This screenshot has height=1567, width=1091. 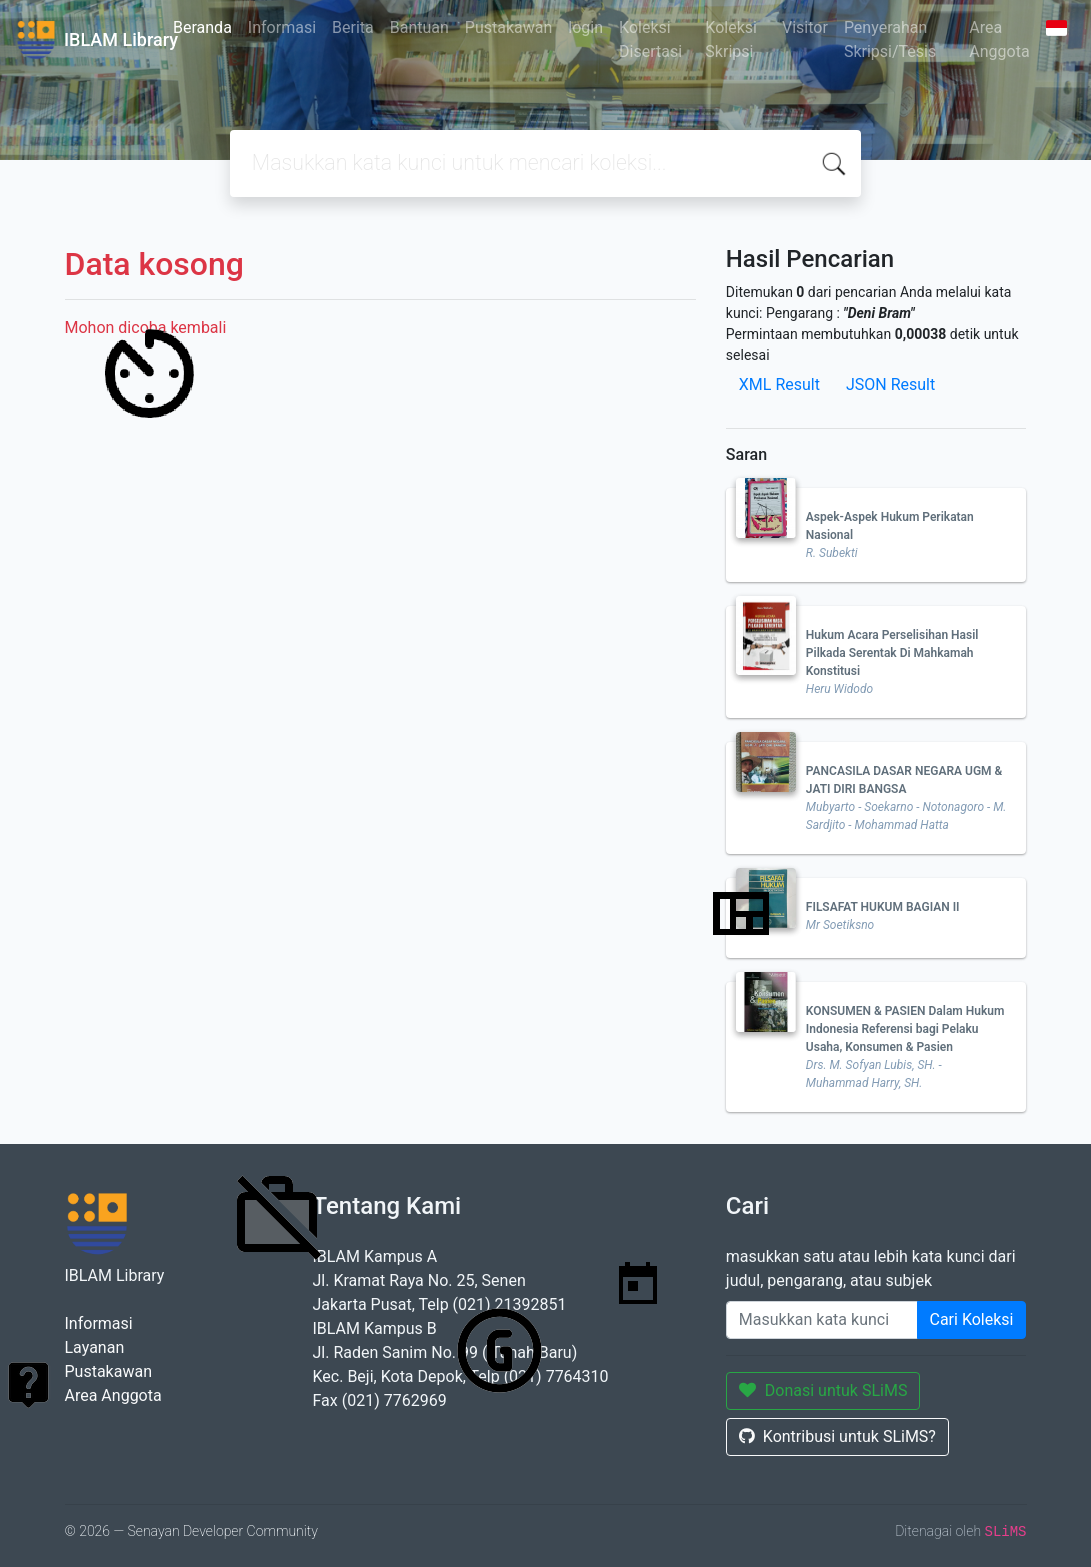 What do you see at coordinates (499, 1350) in the screenshot?
I see `google account or google-related feature` at bounding box center [499, 1350].